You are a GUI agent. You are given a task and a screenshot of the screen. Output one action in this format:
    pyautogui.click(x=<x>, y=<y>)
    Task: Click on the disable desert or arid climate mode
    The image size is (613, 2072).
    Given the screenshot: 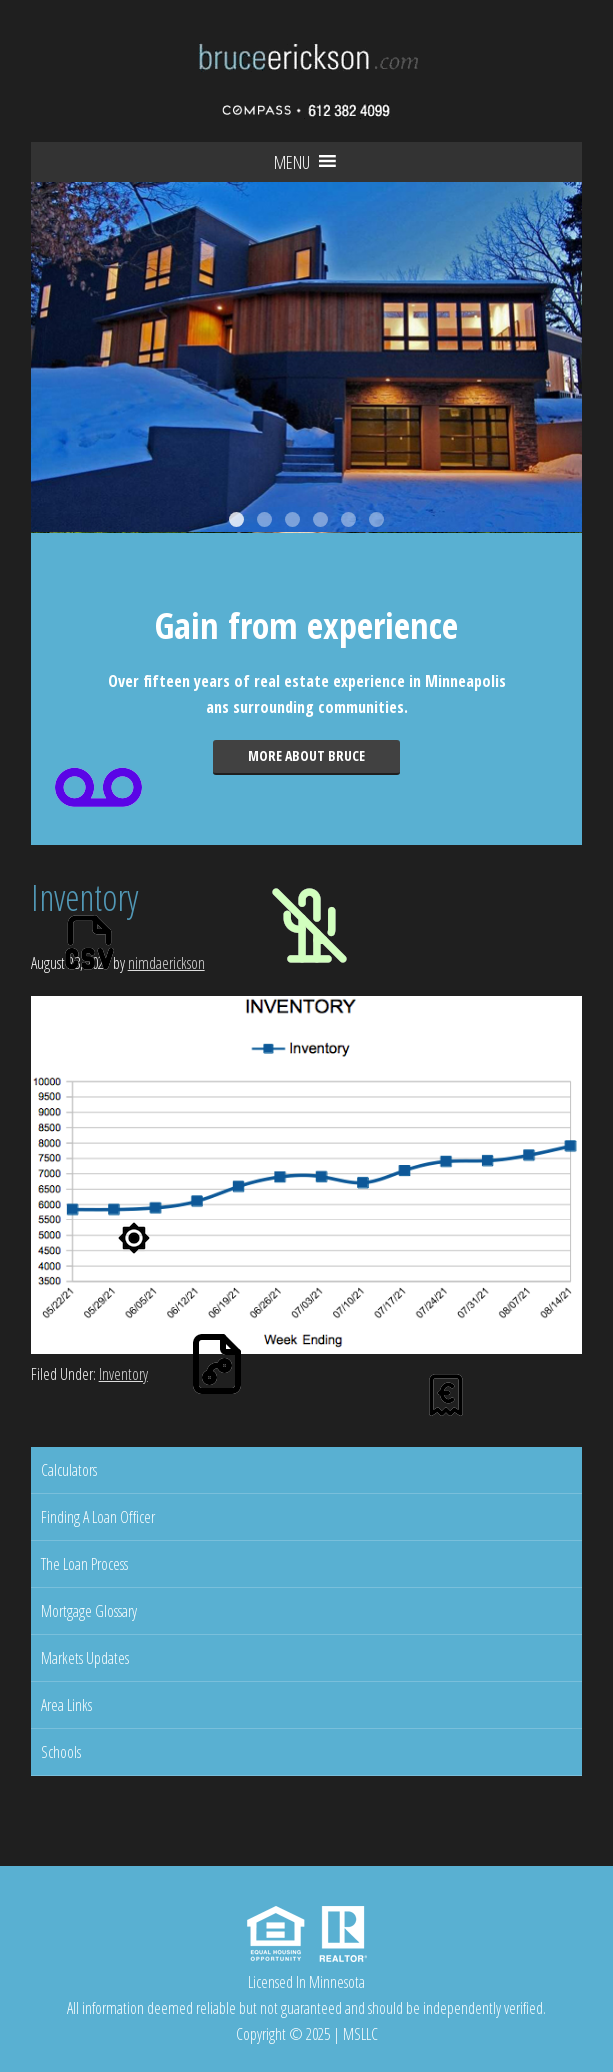 What is the action you would take?
    pyautogui.click(x=309, y=925)
    